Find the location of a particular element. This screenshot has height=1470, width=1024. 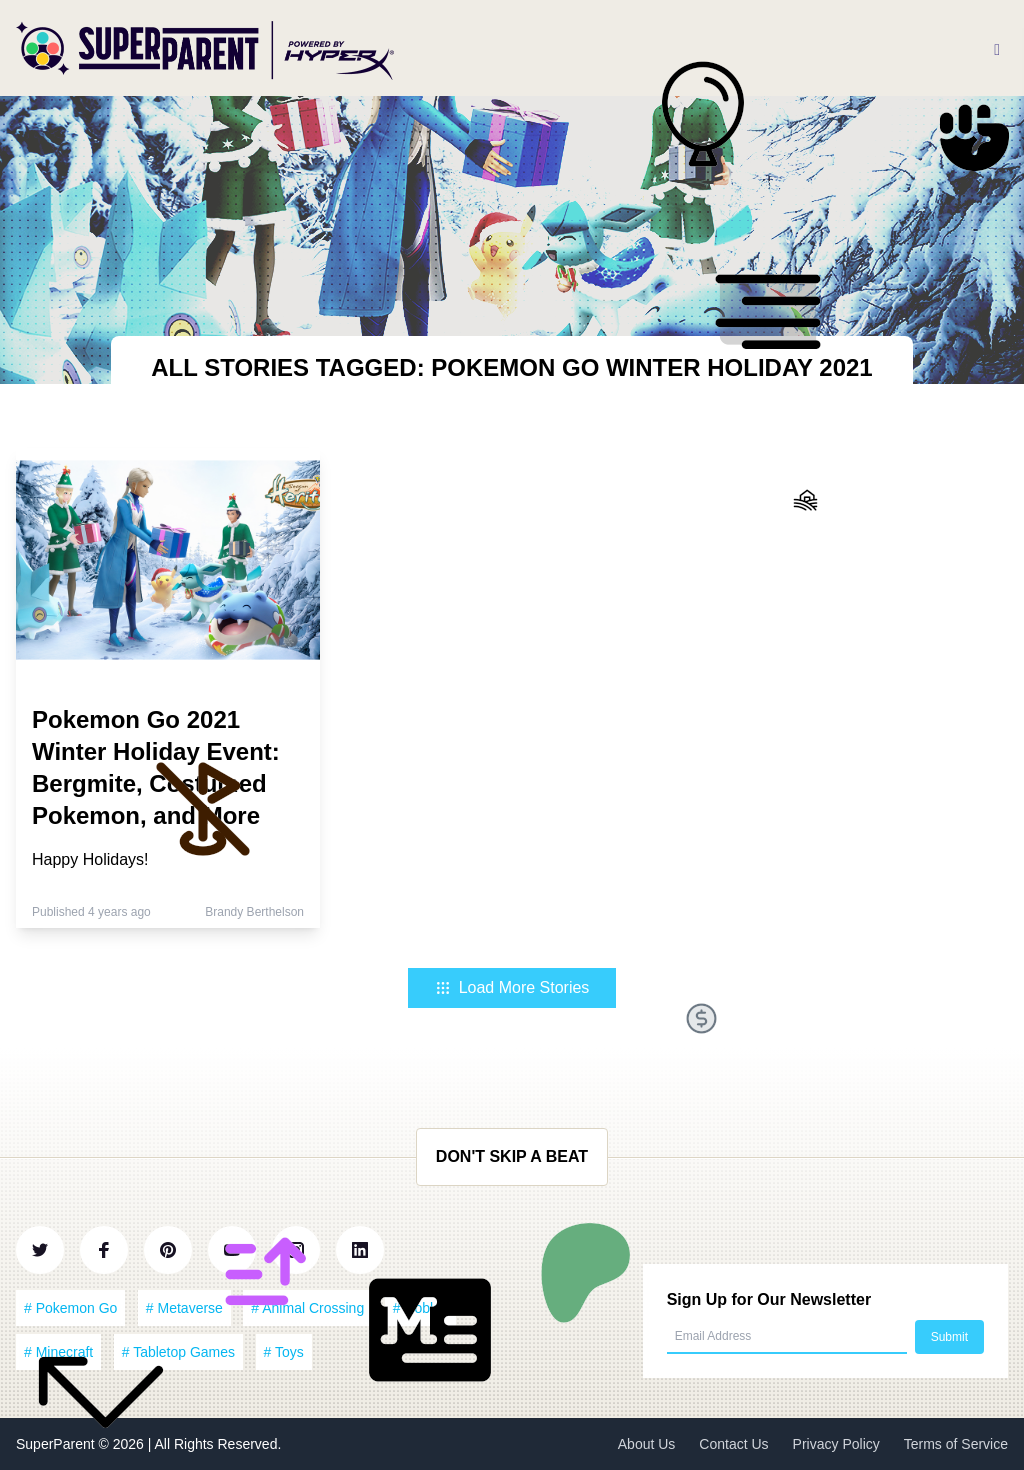

link to patreon creator page is located at coordinates (582, 1271).